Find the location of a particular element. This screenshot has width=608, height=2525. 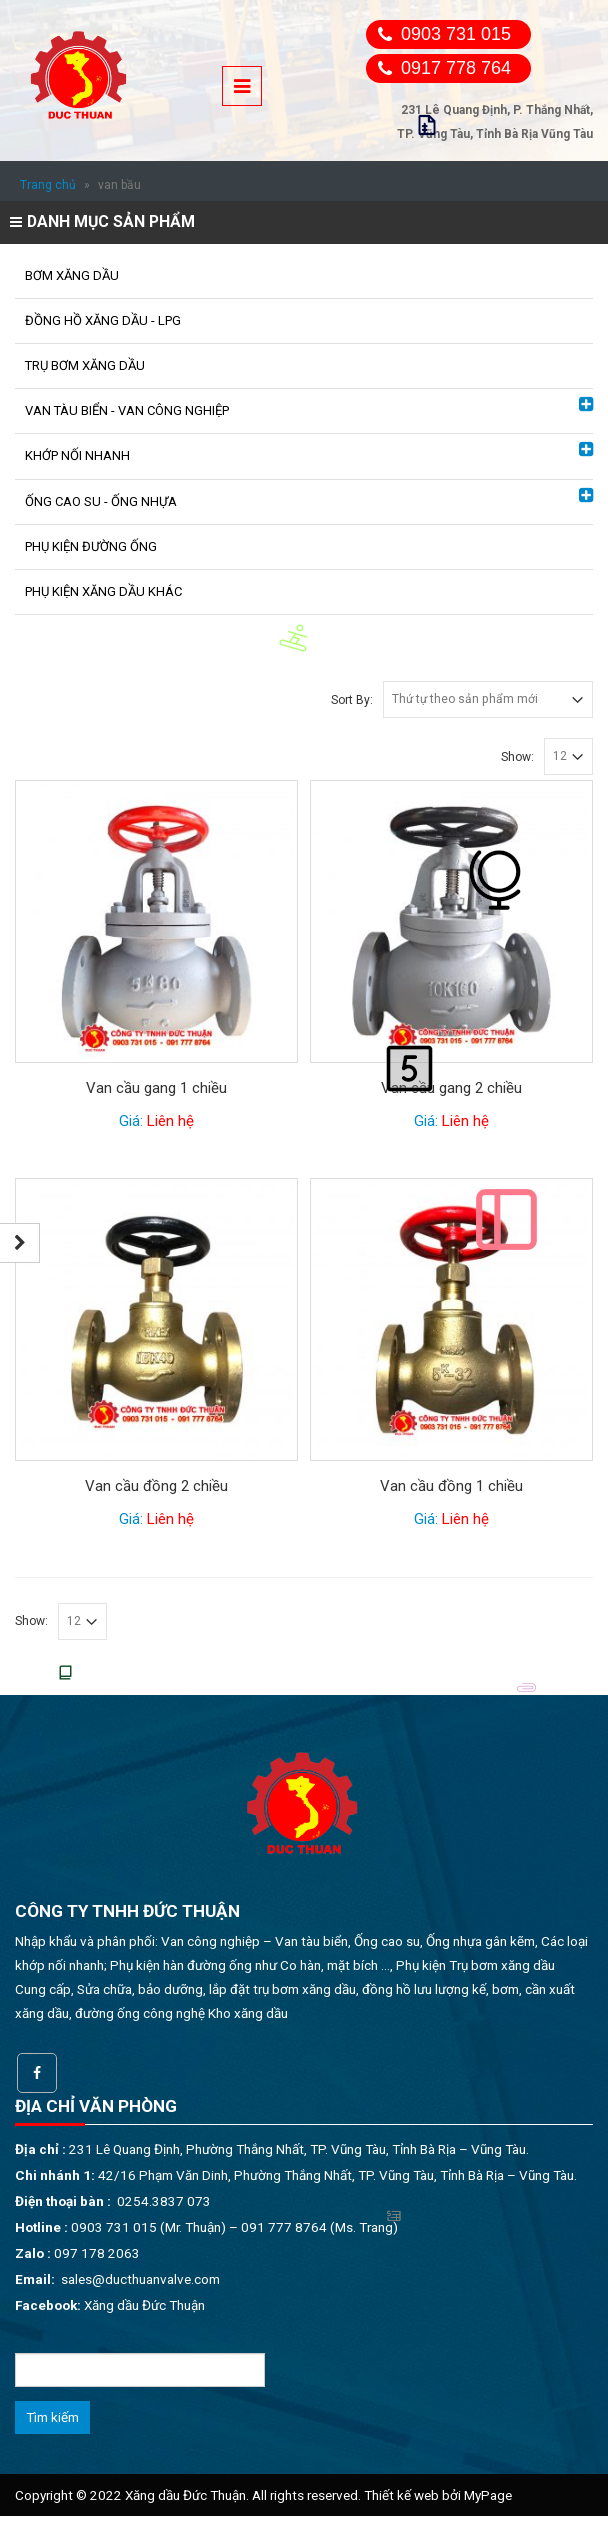

open your library or reading list is located at coordinates (65, 1672).